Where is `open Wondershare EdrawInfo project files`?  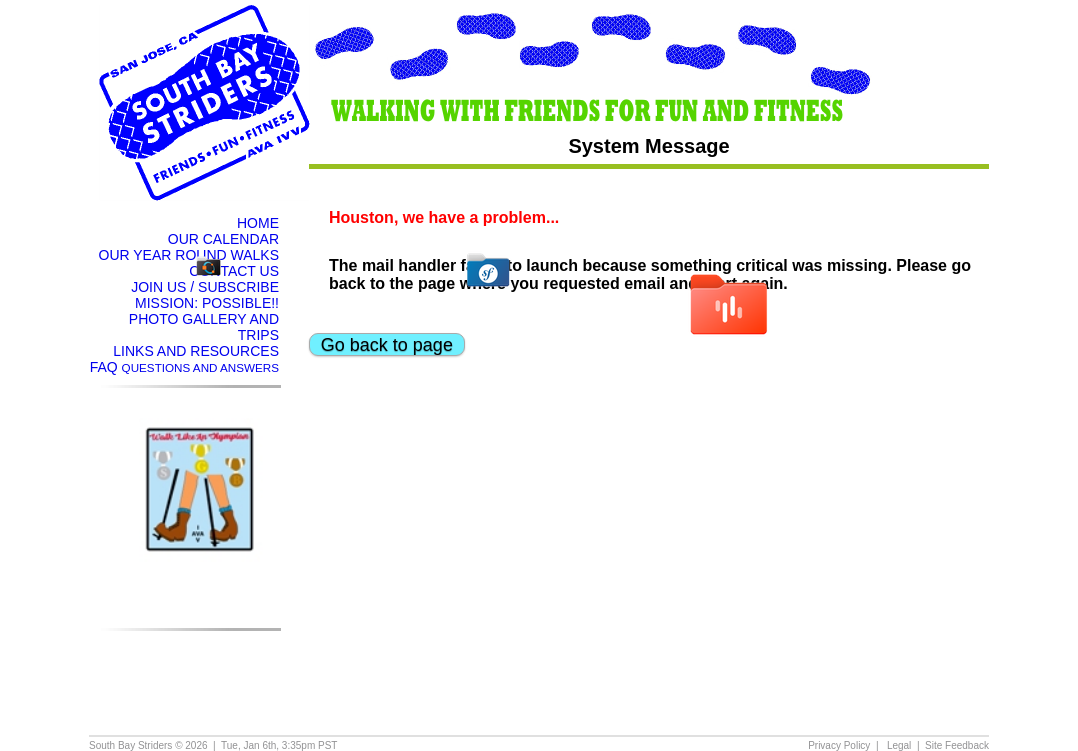
open Wondershare EdrawInfo project files is located at coordinates (728, 306).